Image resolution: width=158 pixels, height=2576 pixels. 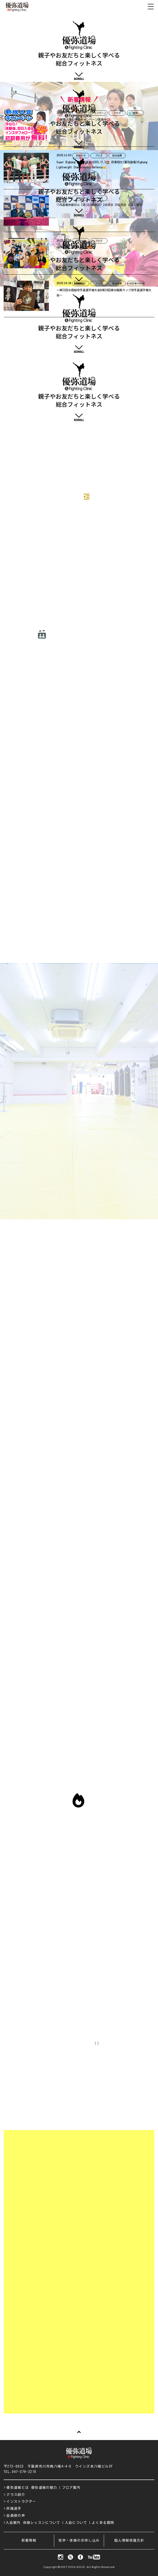 I want to click on indicates elevator access nearby, so click(x=42, y=634).